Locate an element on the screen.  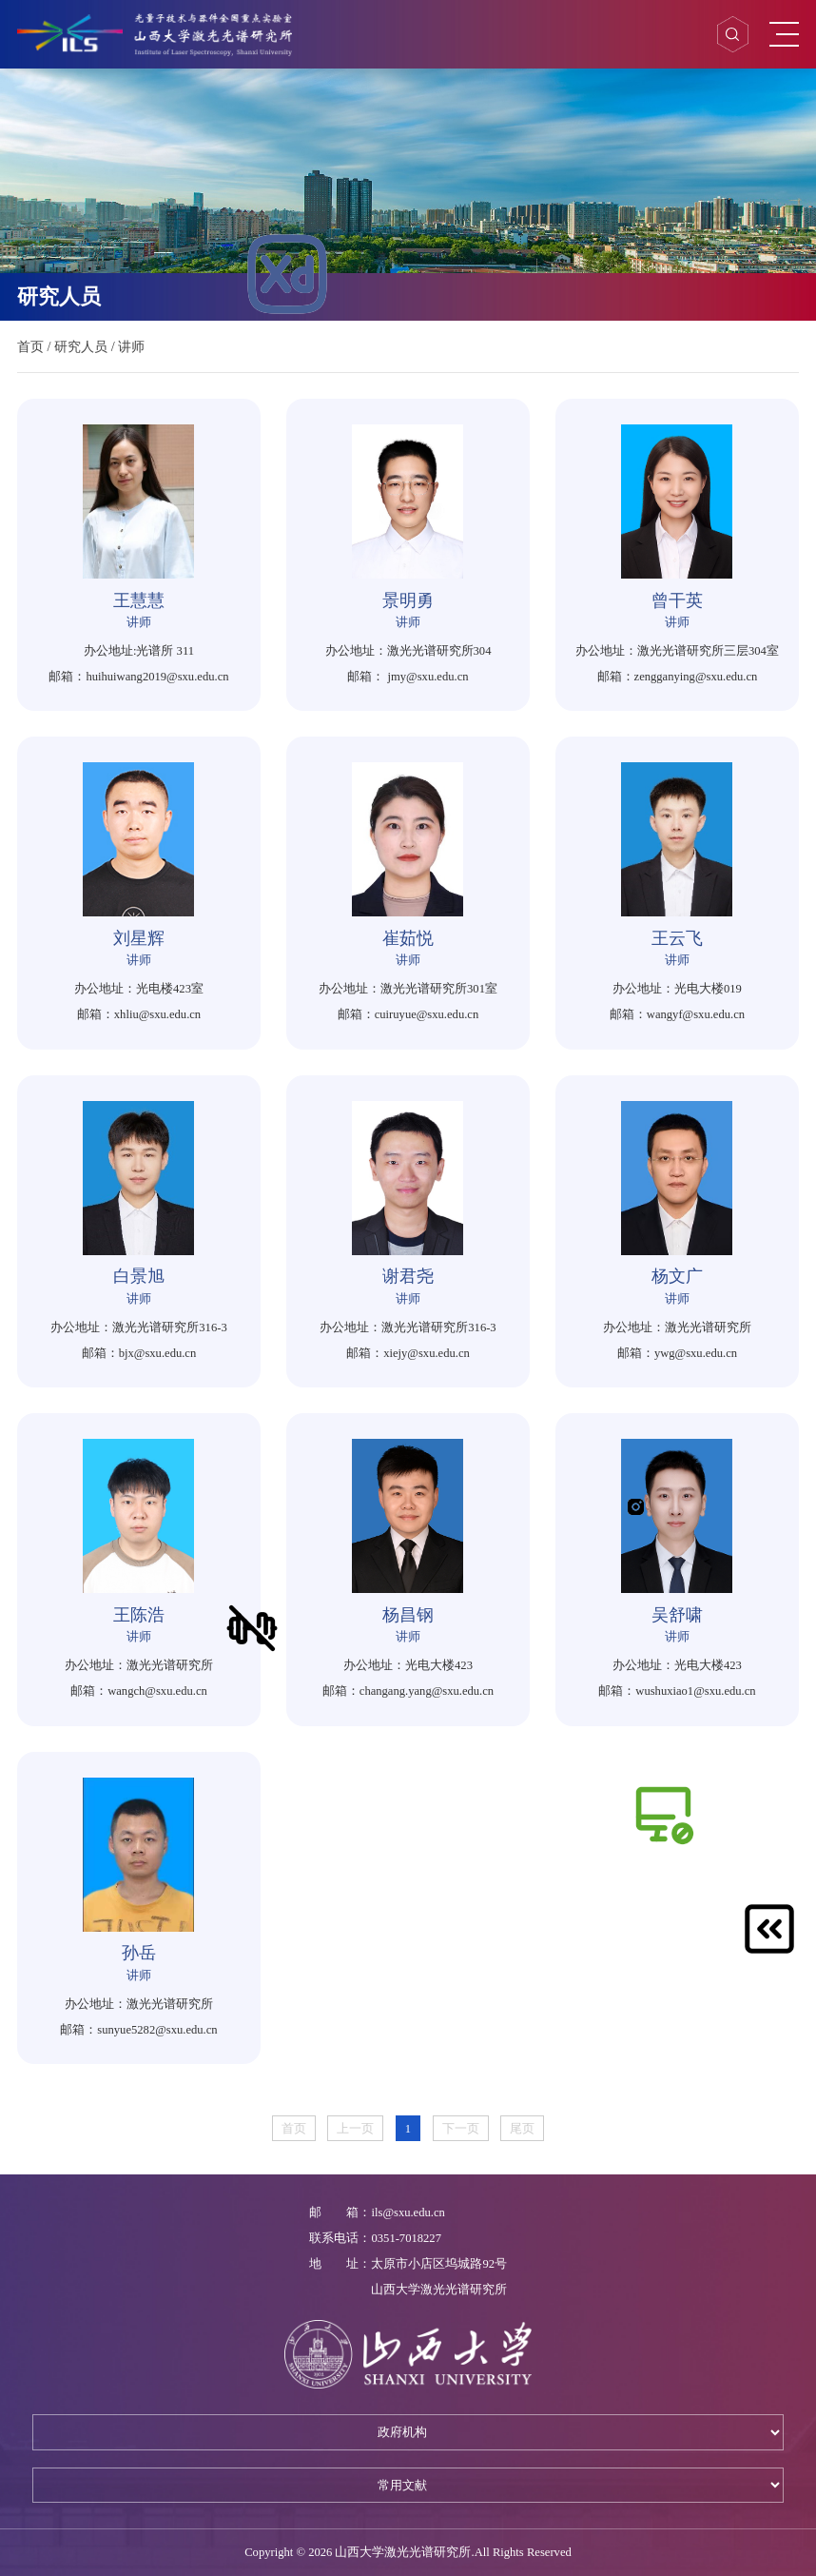
cancel or disconnect from desktop computer is located at coordinates (663, 1814).